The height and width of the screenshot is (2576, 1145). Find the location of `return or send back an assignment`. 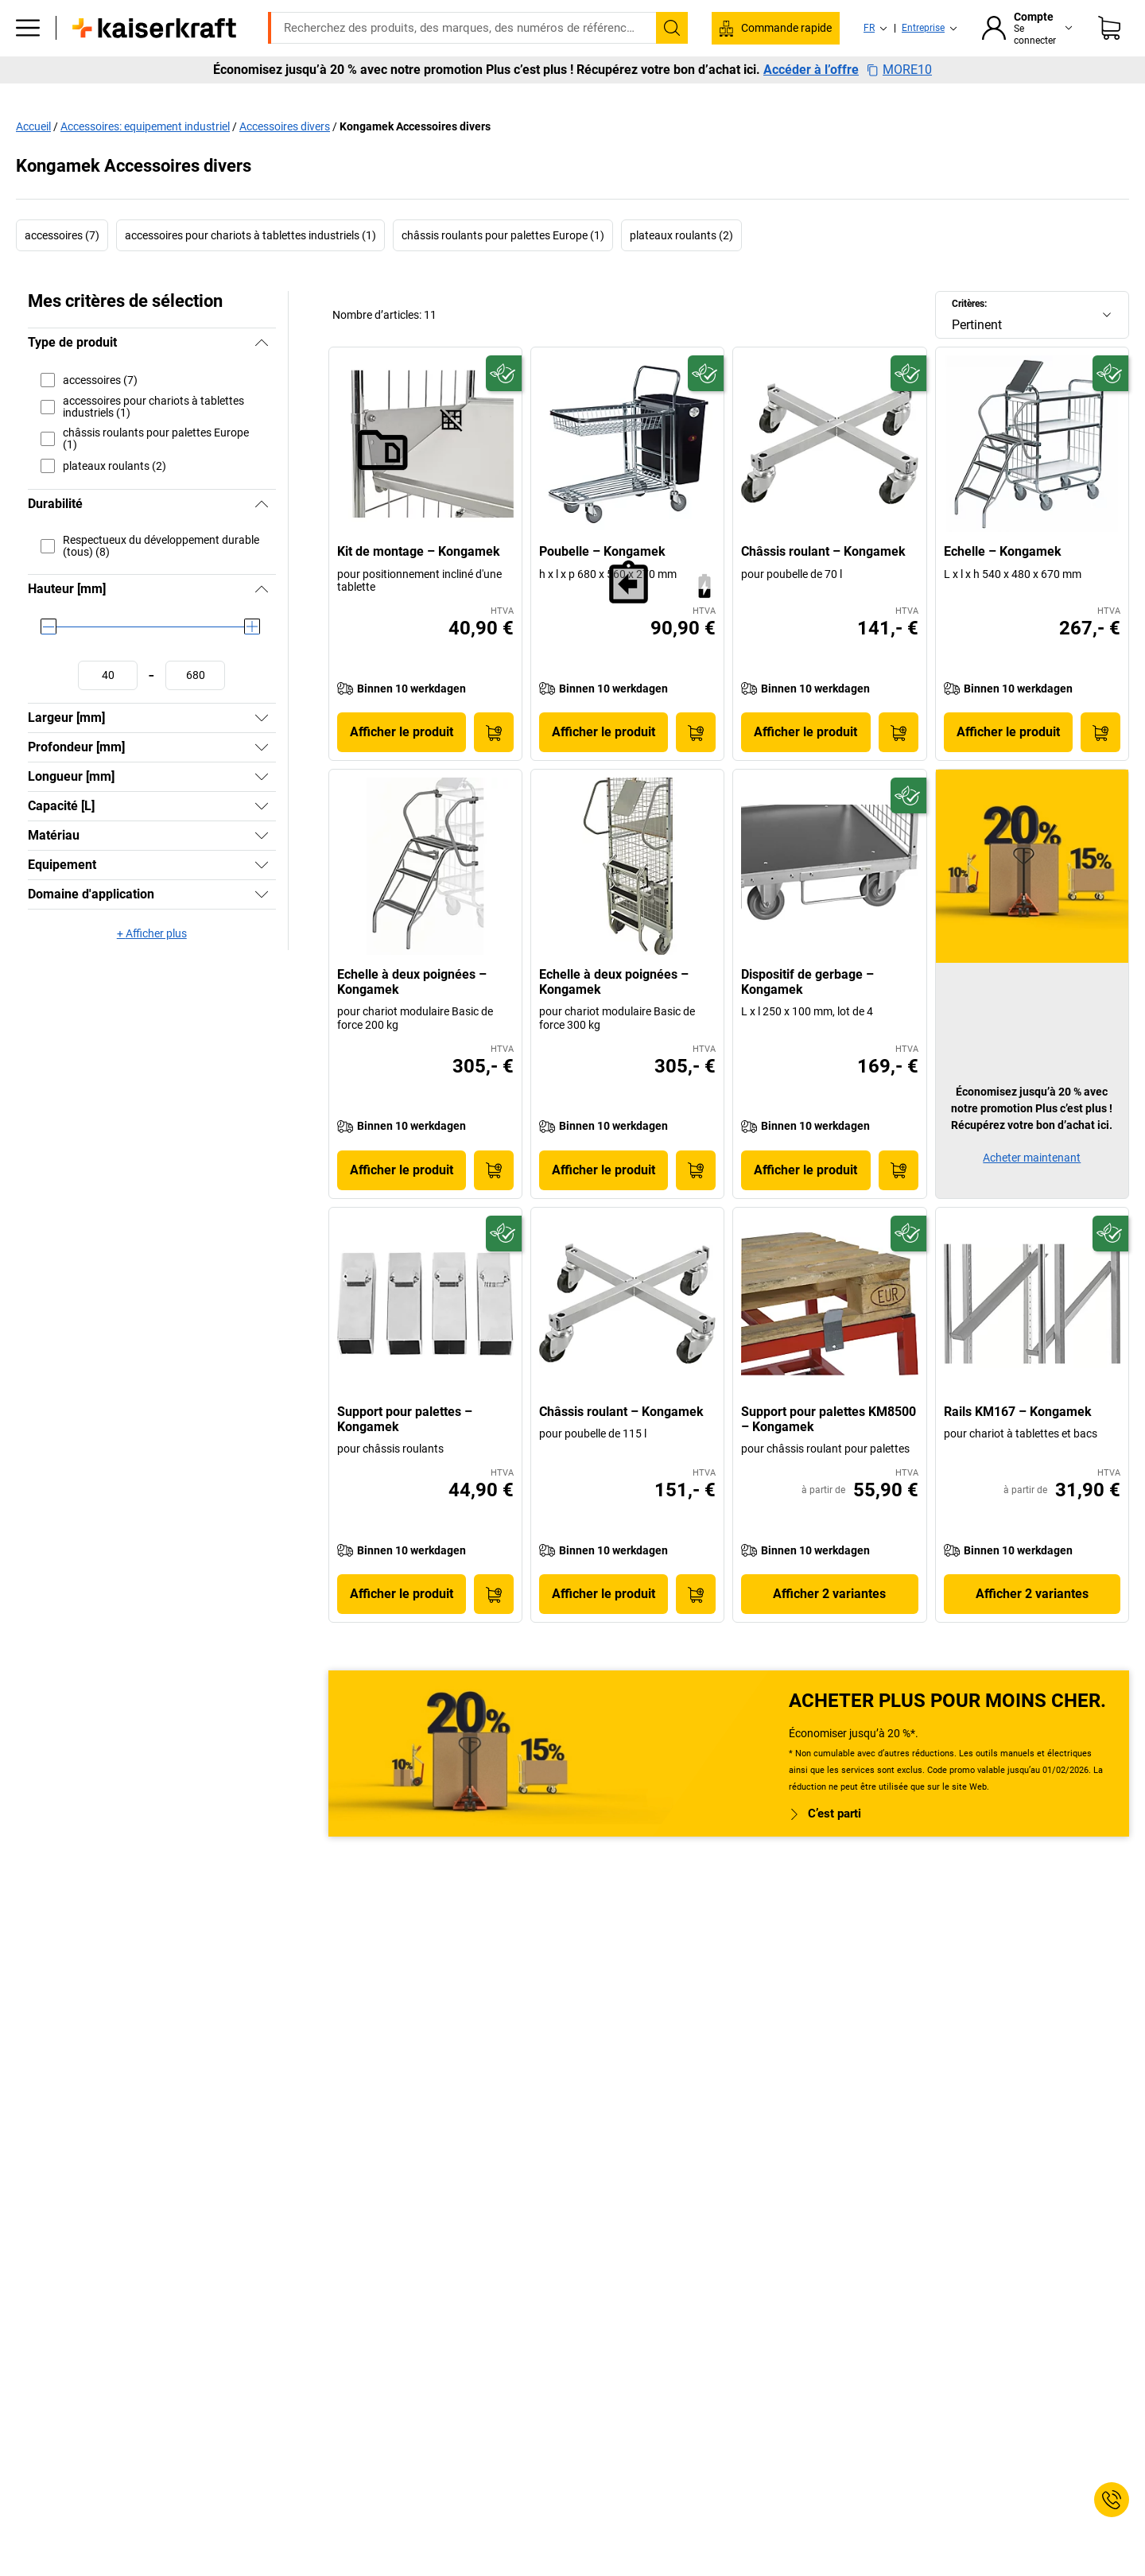

return or send back an assignment is located at coordinates (628, 584).